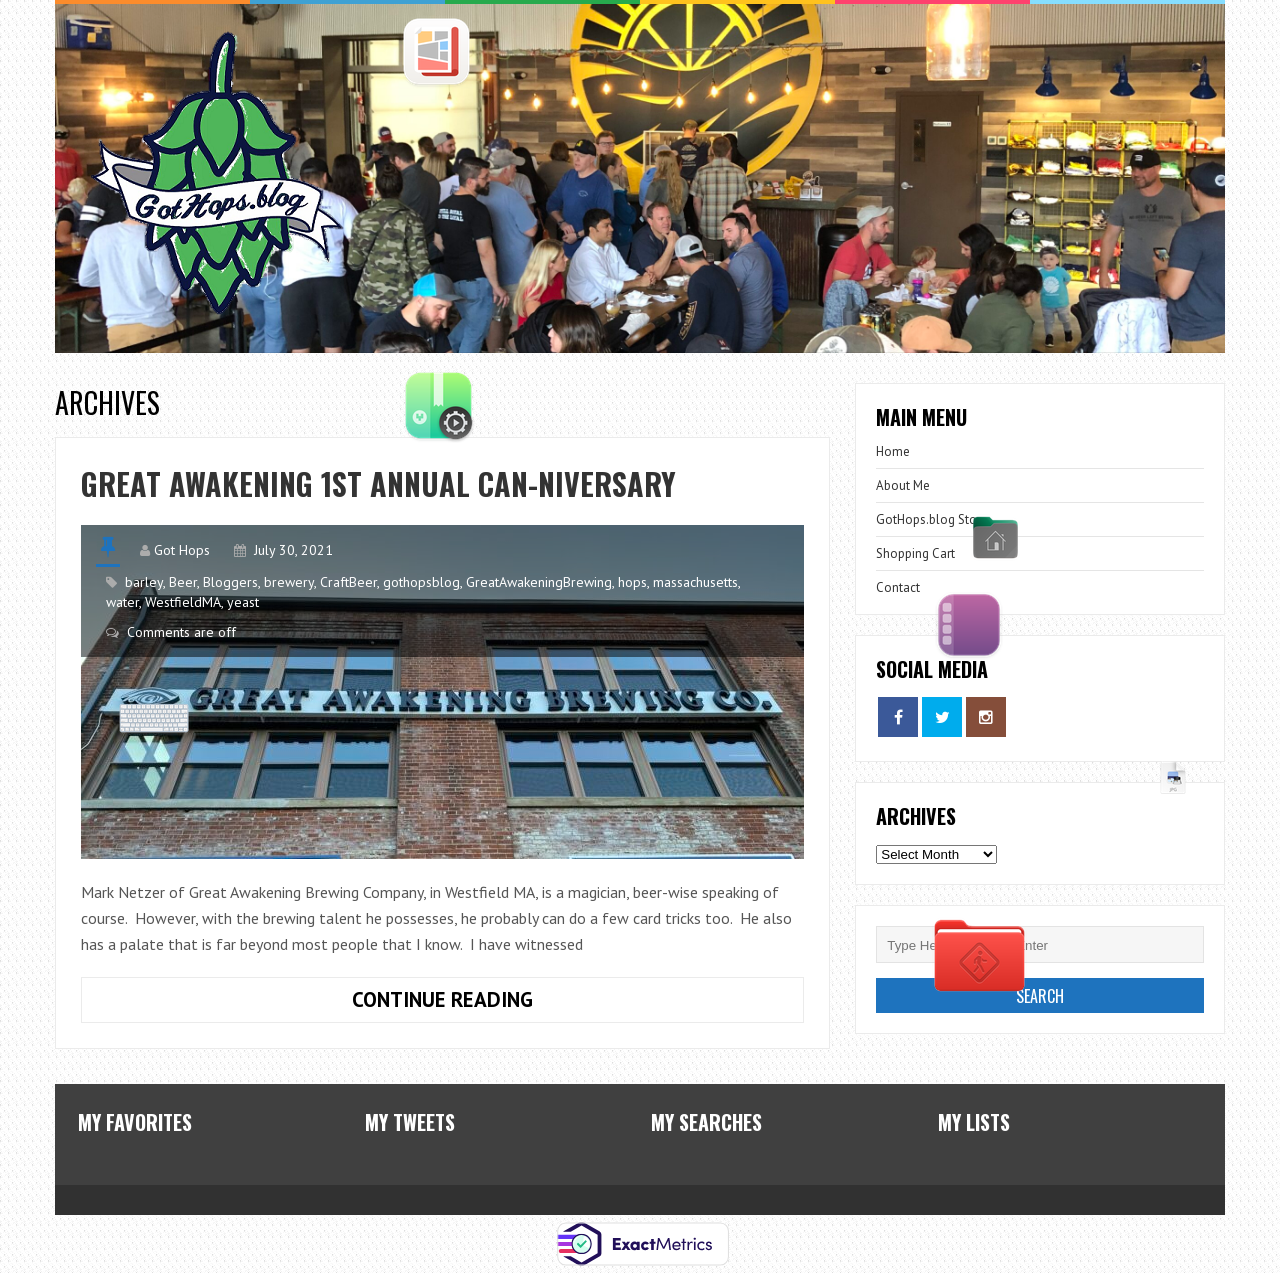  What do you see at coordinates (154, 718) in the screenshot?
I see `connect to a bluetooth keyboard` at bounding box center [154, 718].